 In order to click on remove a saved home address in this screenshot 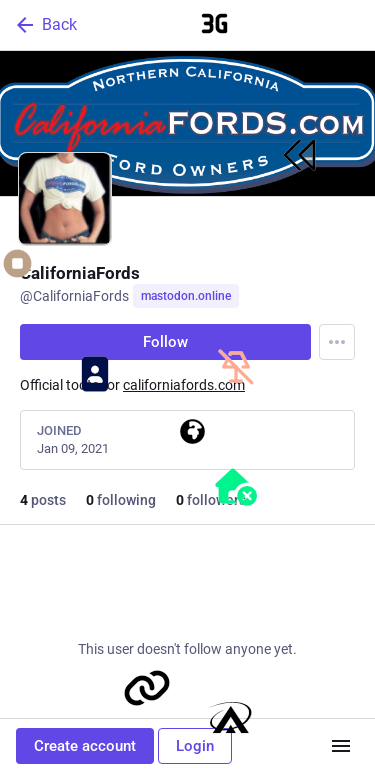, I will do `click(235, 486)`.